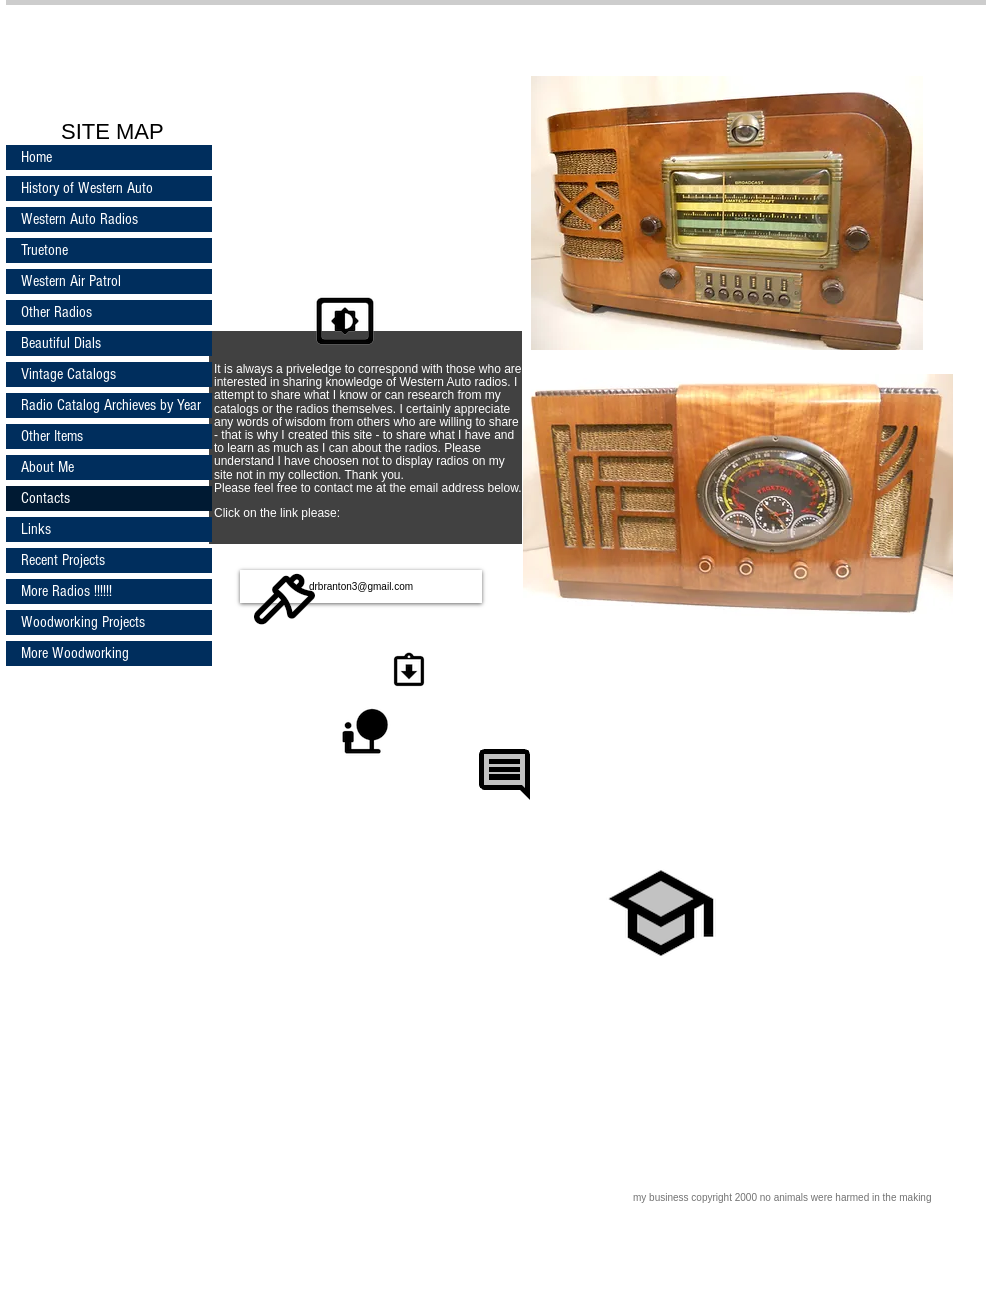  What do you see at coordinates (409, 671) in the screenshot?
I see `download or receive an assignment` at bounding box center [409, 671].